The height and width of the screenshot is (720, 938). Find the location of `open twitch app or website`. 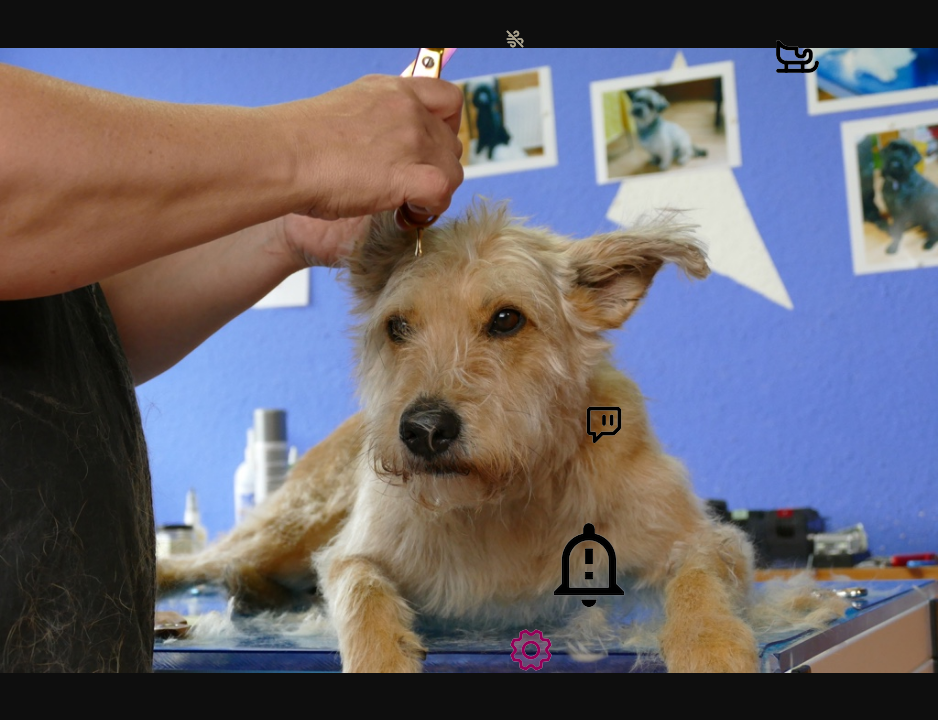

open twitch app or website is located at coordinates (604, 424).